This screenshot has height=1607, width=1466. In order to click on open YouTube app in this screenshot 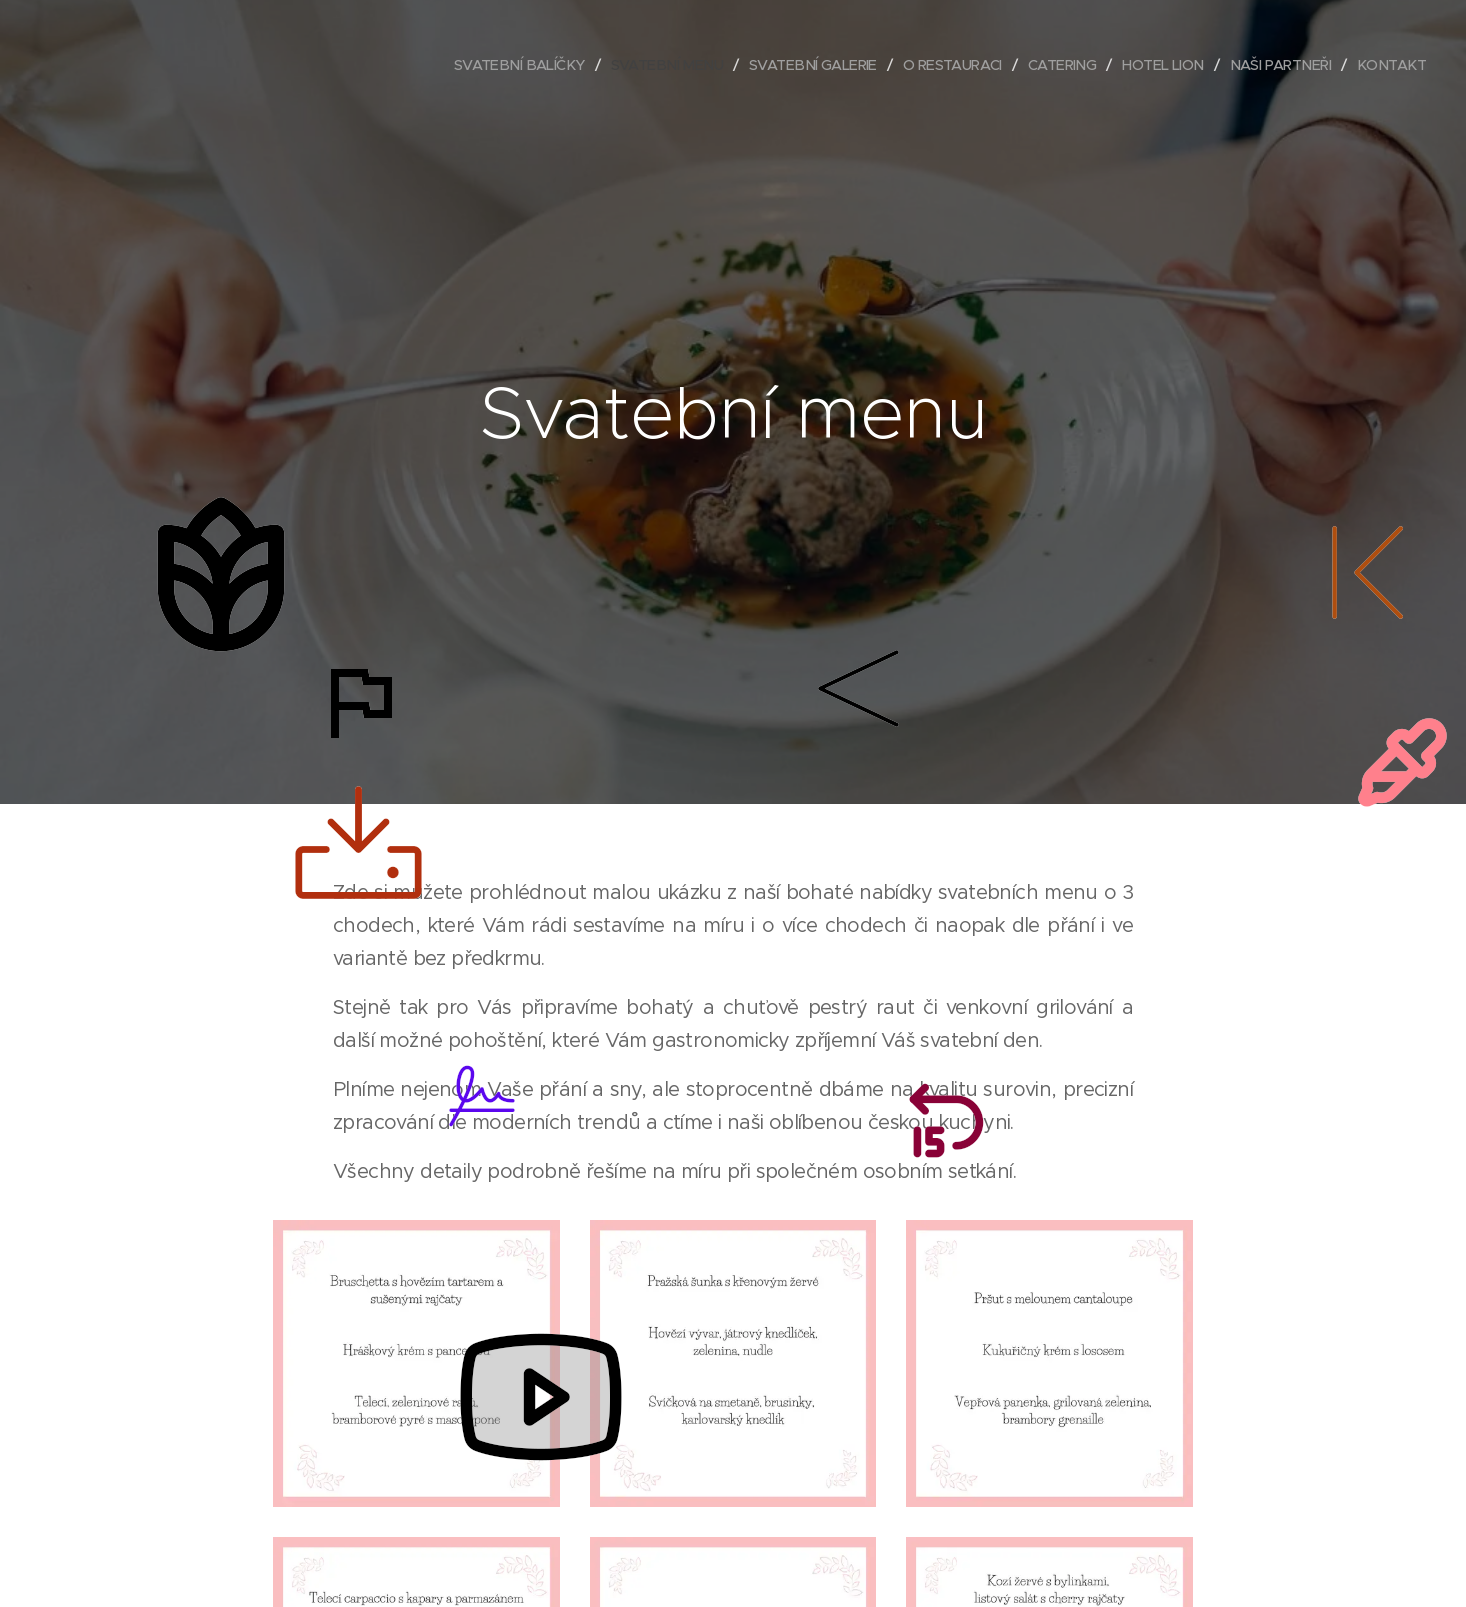, I will do `click(541, 1397)`.